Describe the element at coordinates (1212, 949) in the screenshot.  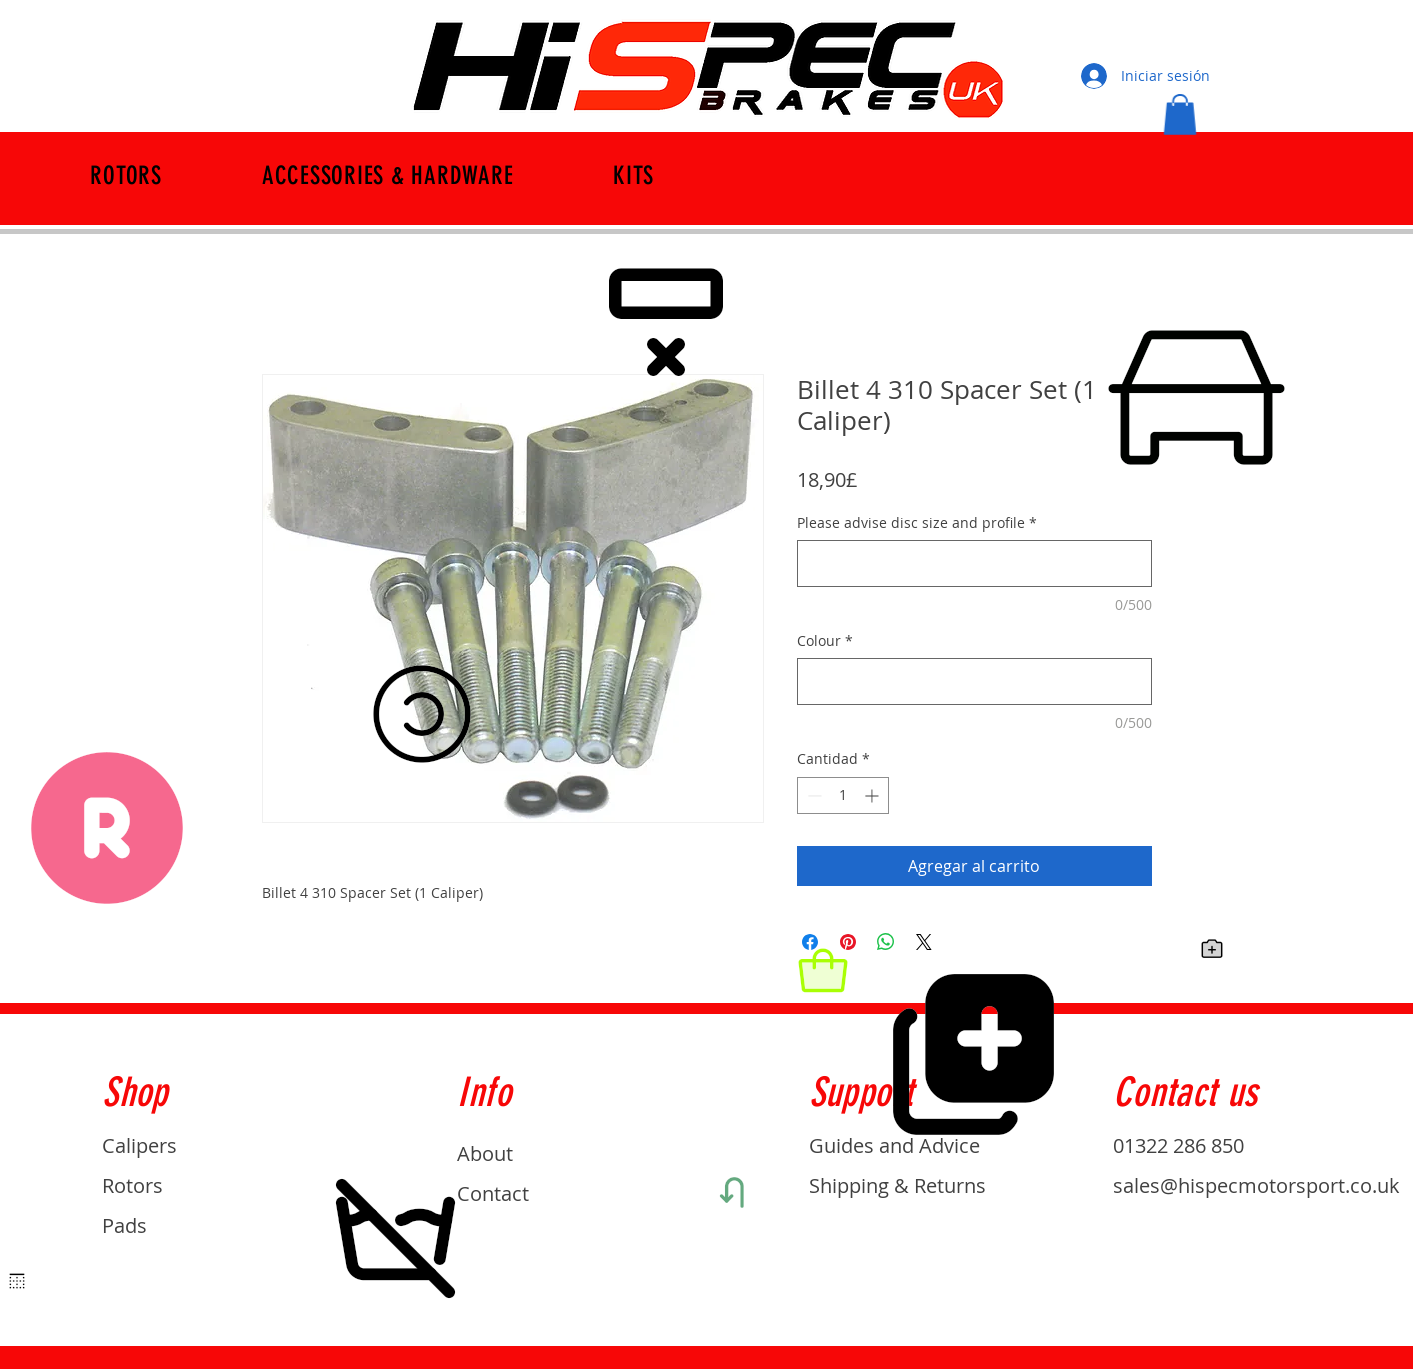
I see `add a new photo` at that location.